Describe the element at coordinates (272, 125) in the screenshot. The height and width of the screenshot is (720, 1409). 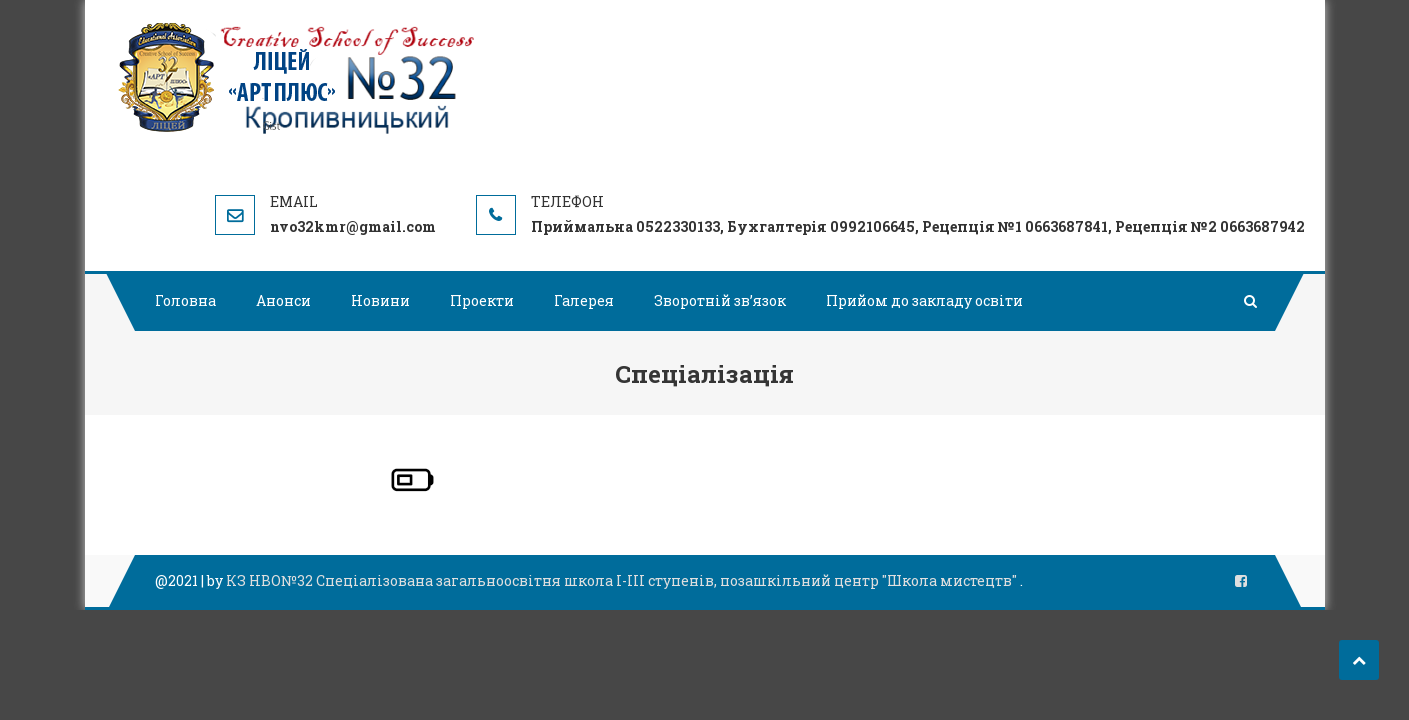
I see `open github gist to share code snippets` at that location.